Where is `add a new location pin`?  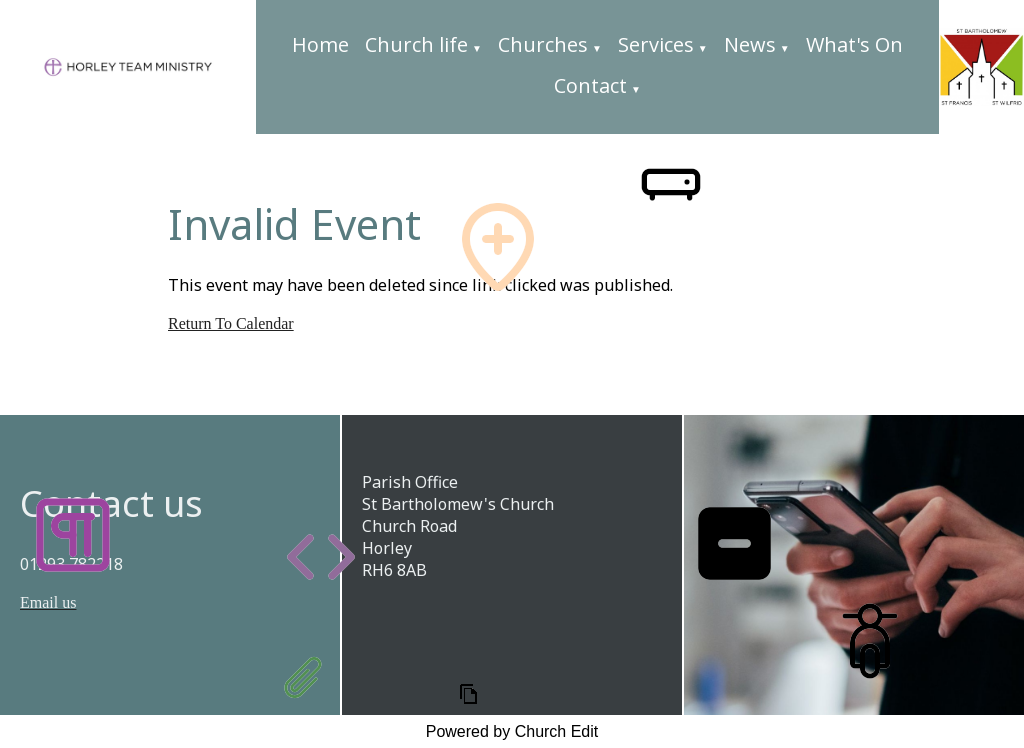 add a new location pin is located at coordinates (498, 247).